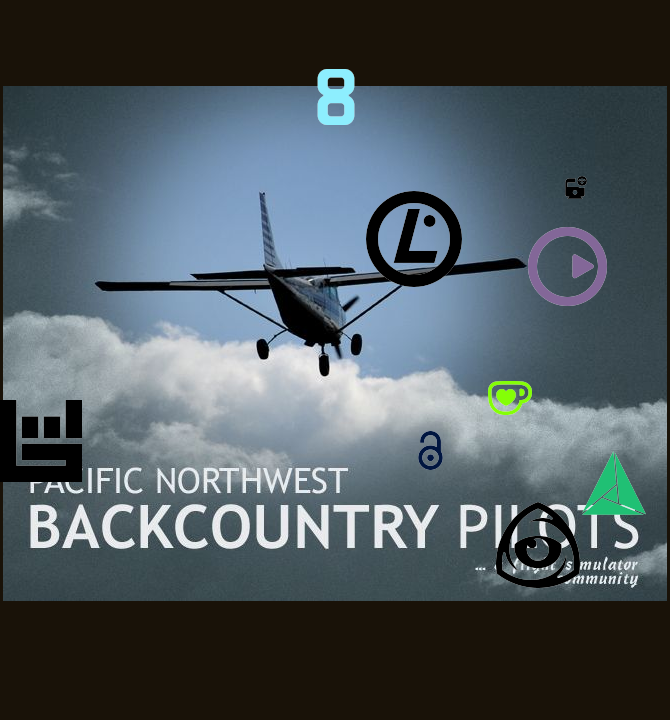  What do you see at coordinates (510, 398) in the screenshot?
I see `support the creator on Ko-fi` at bounding box center [510, 398].